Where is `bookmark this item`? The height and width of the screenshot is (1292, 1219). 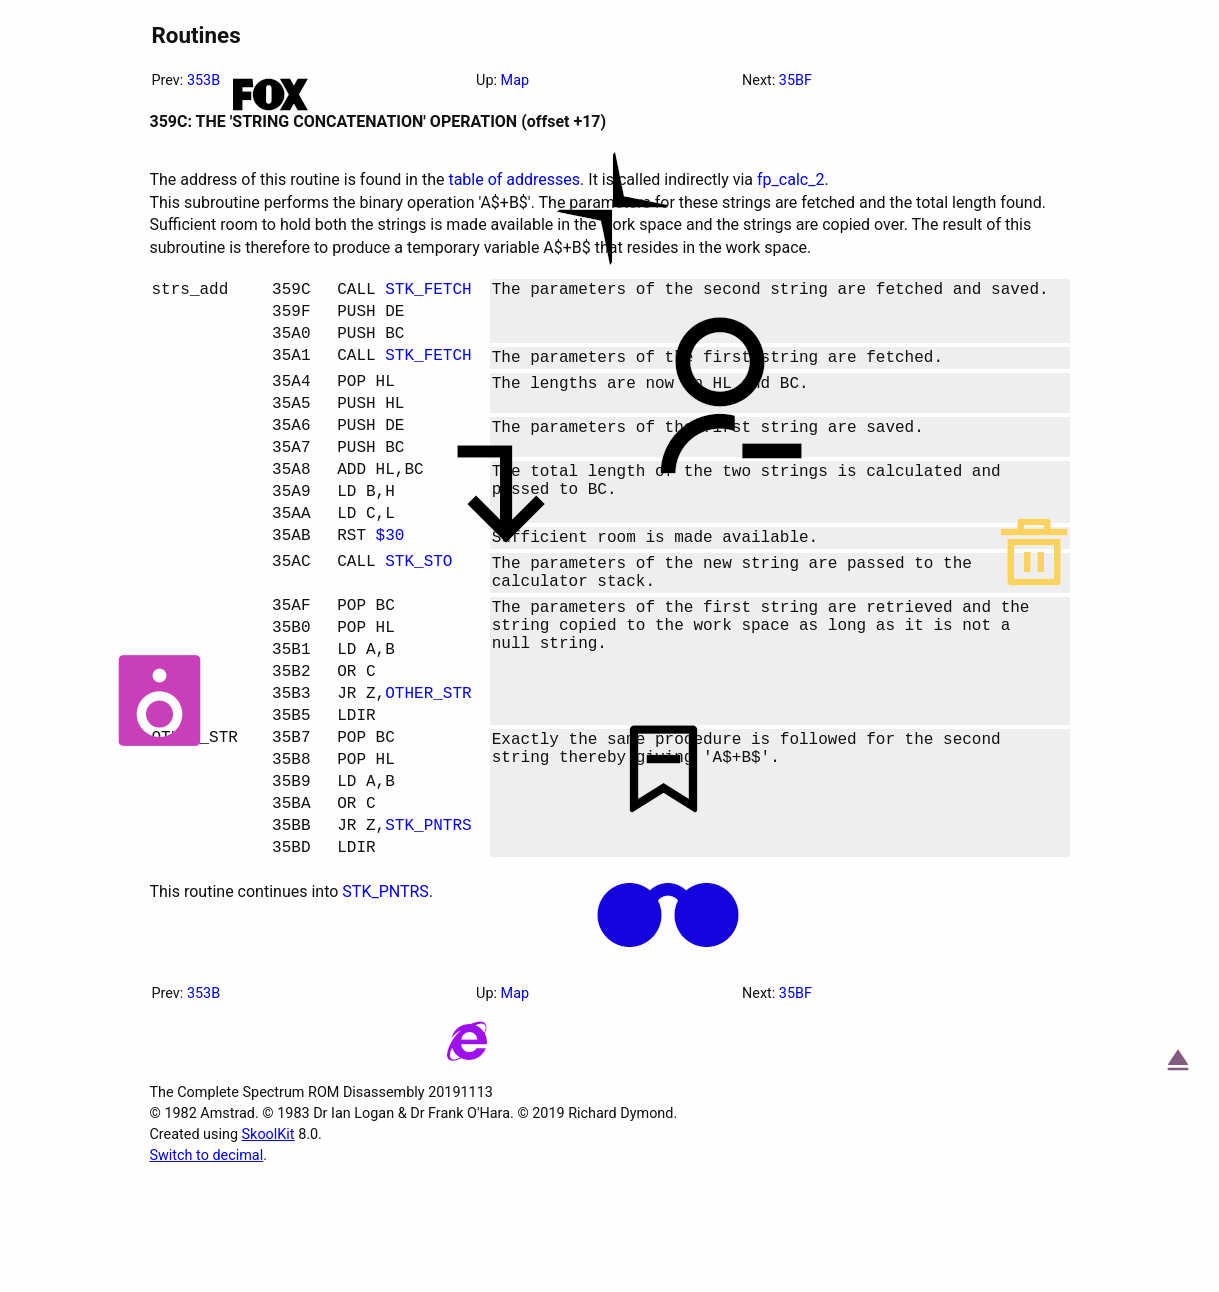
bookmark this item is located at coordinates (663, 767).